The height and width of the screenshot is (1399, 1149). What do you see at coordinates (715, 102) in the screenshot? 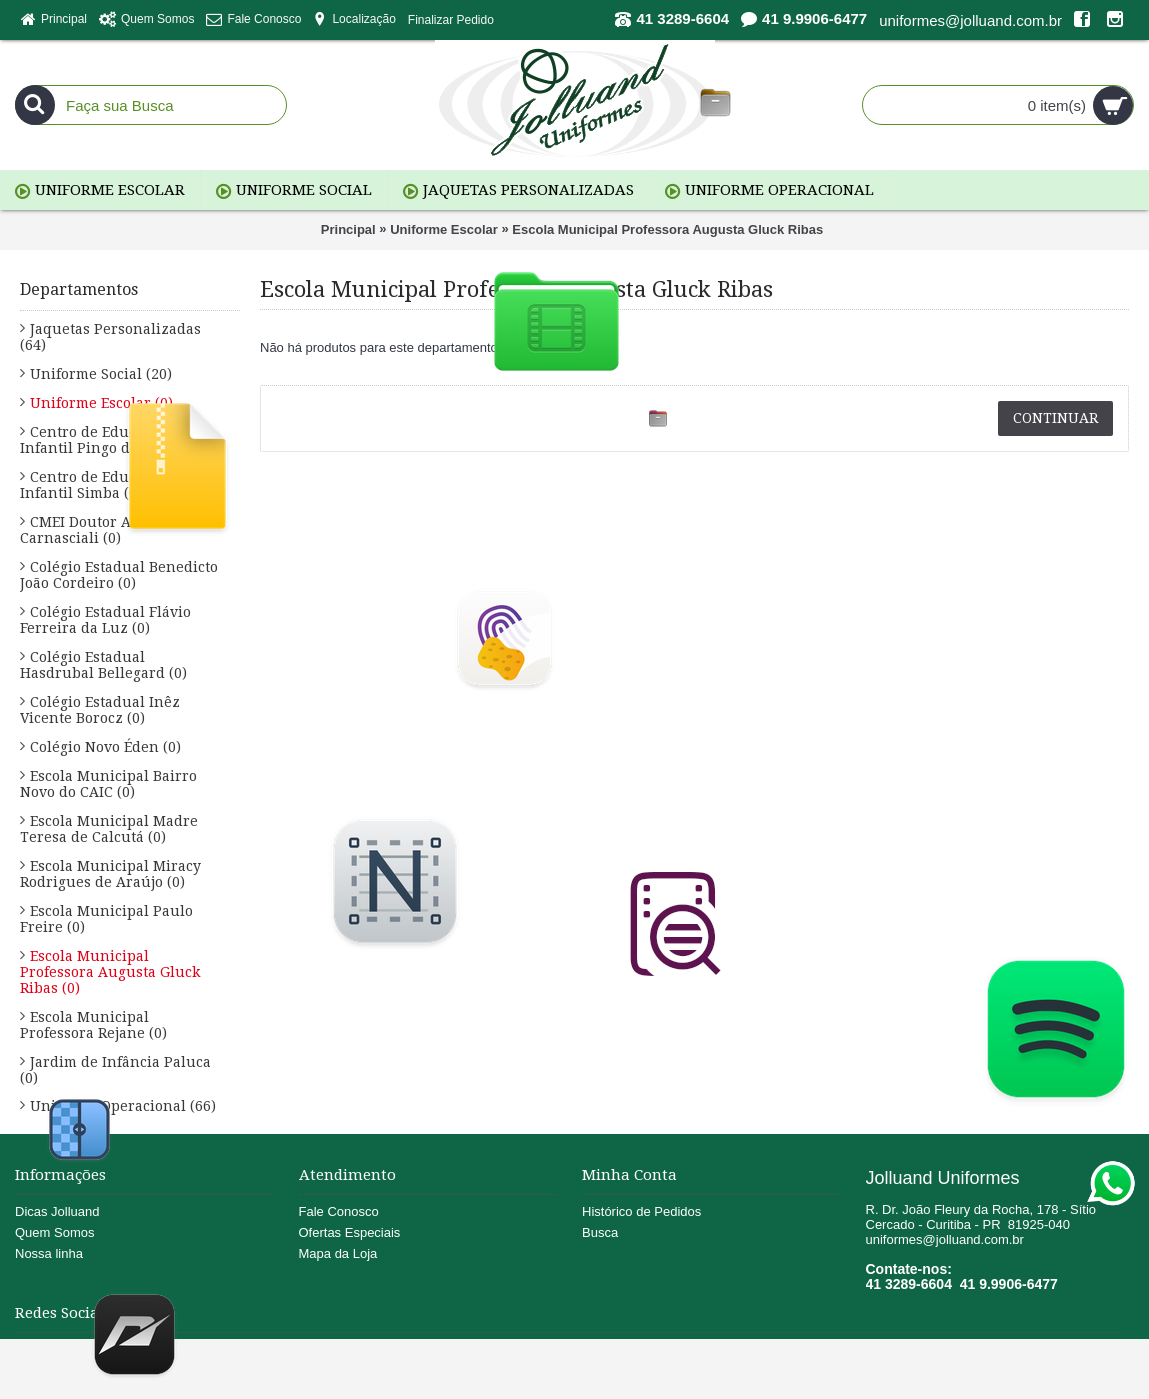
I see `open the file manager application` at bounding box center [715, 102].